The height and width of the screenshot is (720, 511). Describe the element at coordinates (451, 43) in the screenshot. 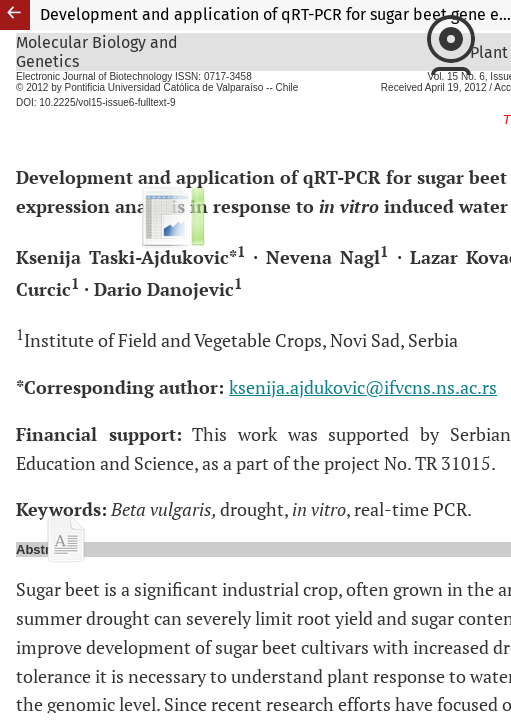

I see `access webcam settings` at that location.